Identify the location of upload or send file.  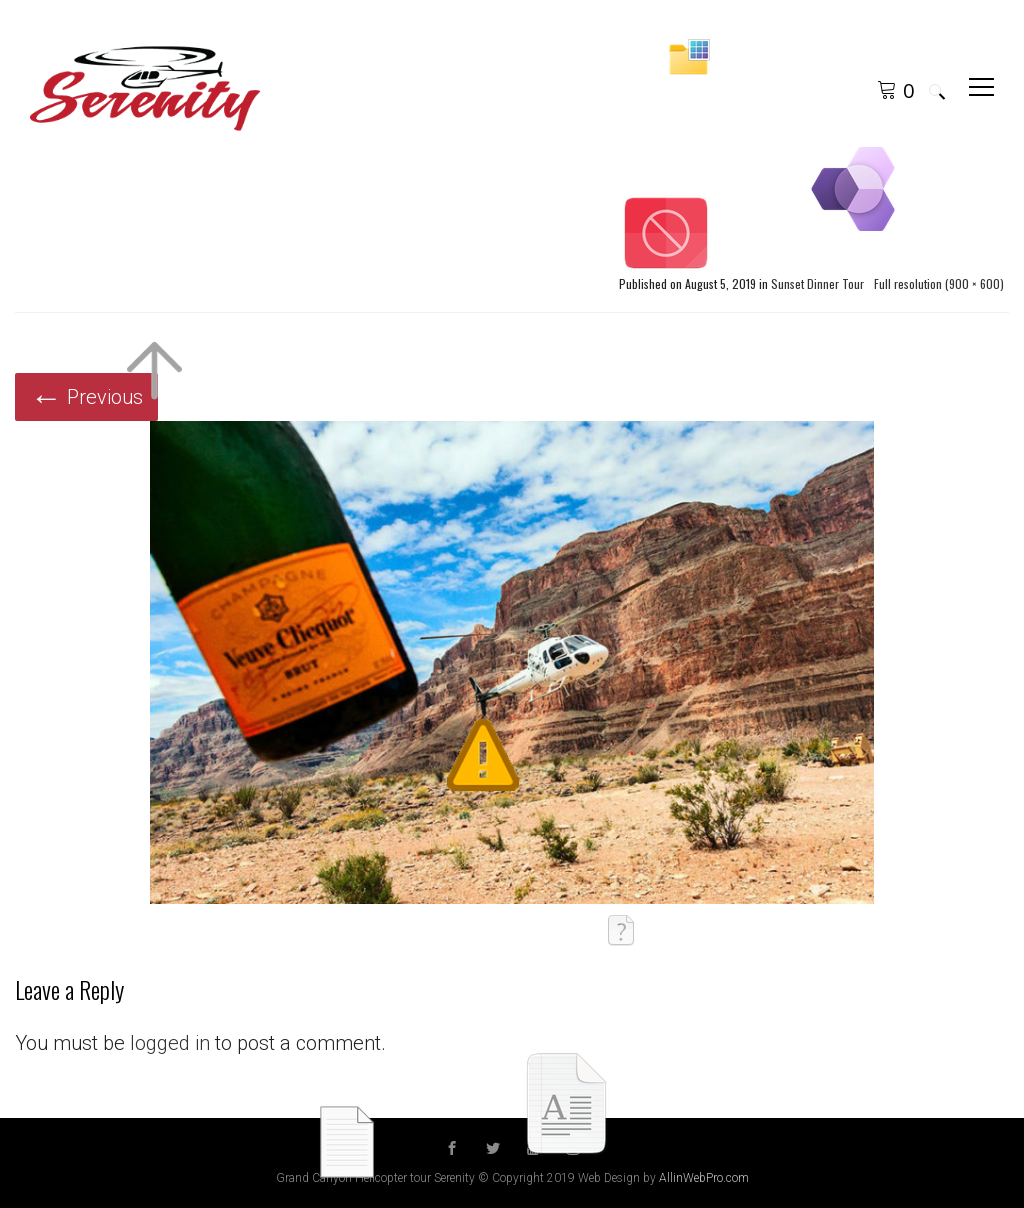
(154, 370).